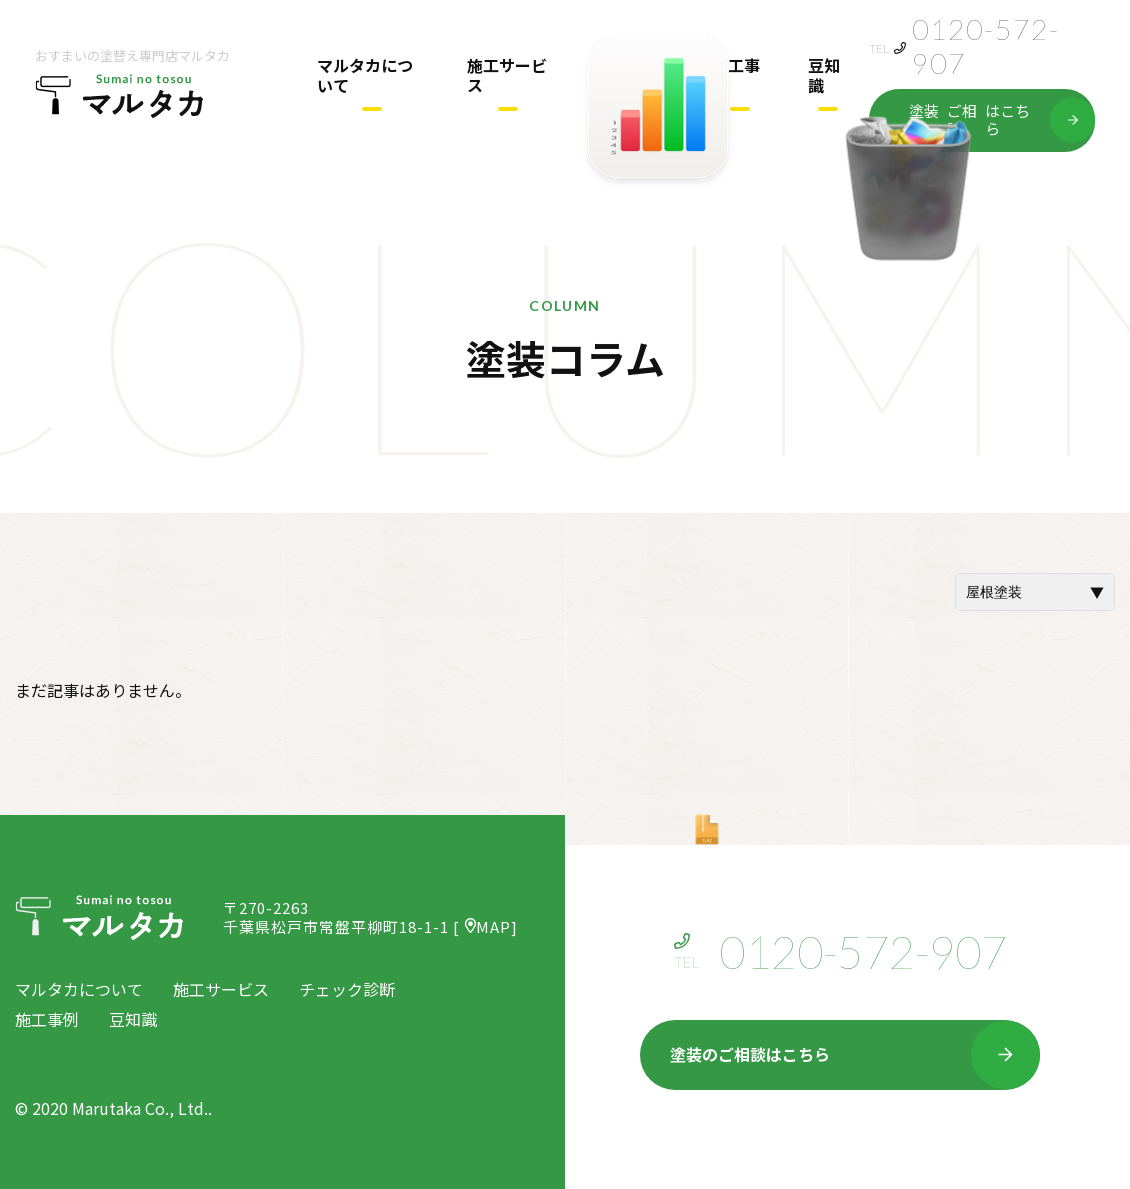 This screenshot has width=1130, height=1189. What do you see at coordinates (658, 108) in the screenshot?
I see `open calligra sheets spreadsheet application` at bounding box center [658, 108].